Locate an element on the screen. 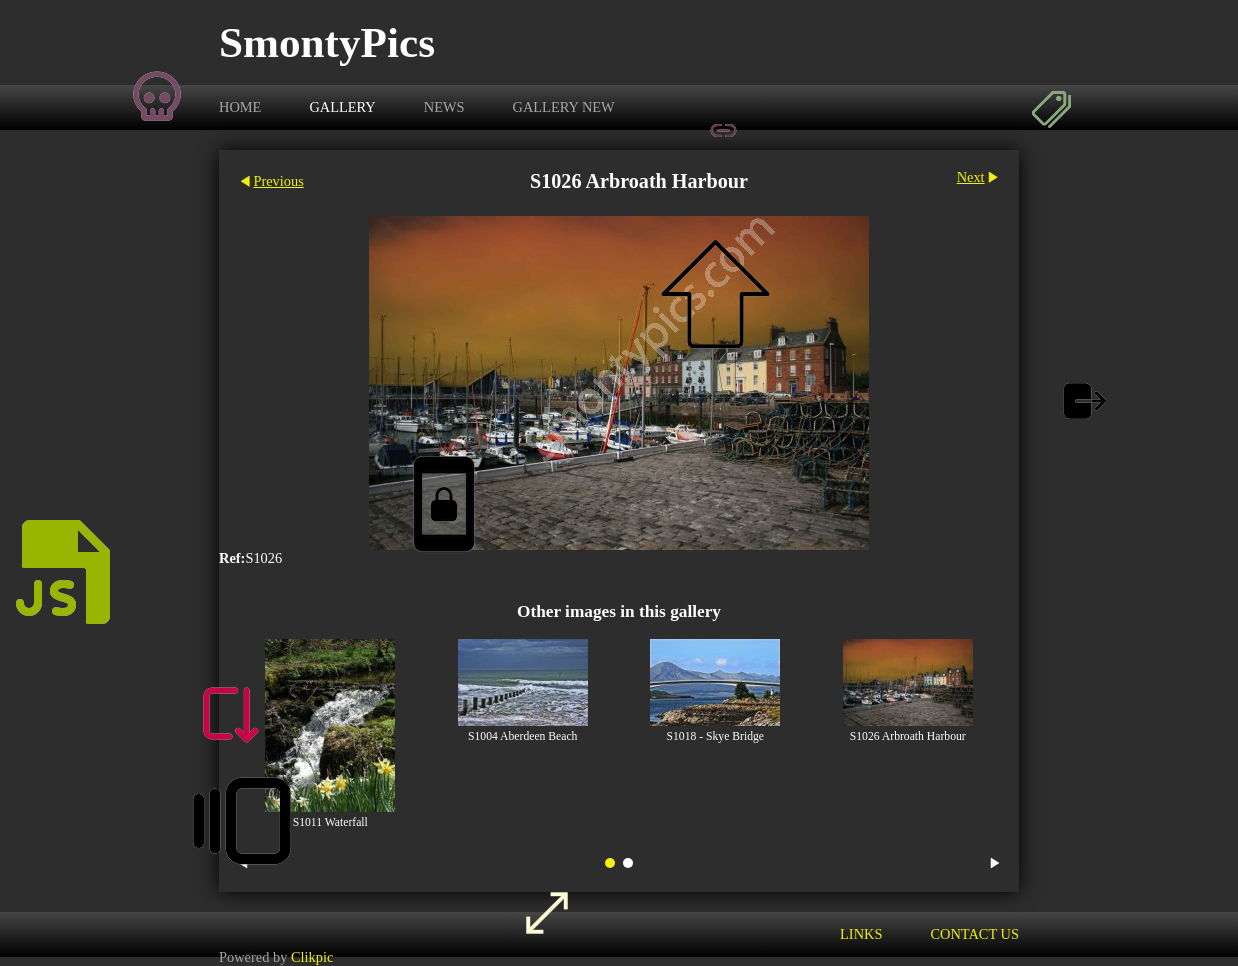 The height and width of the screenshot is (966, 1238). view version history is located at coordinates (242, 821).